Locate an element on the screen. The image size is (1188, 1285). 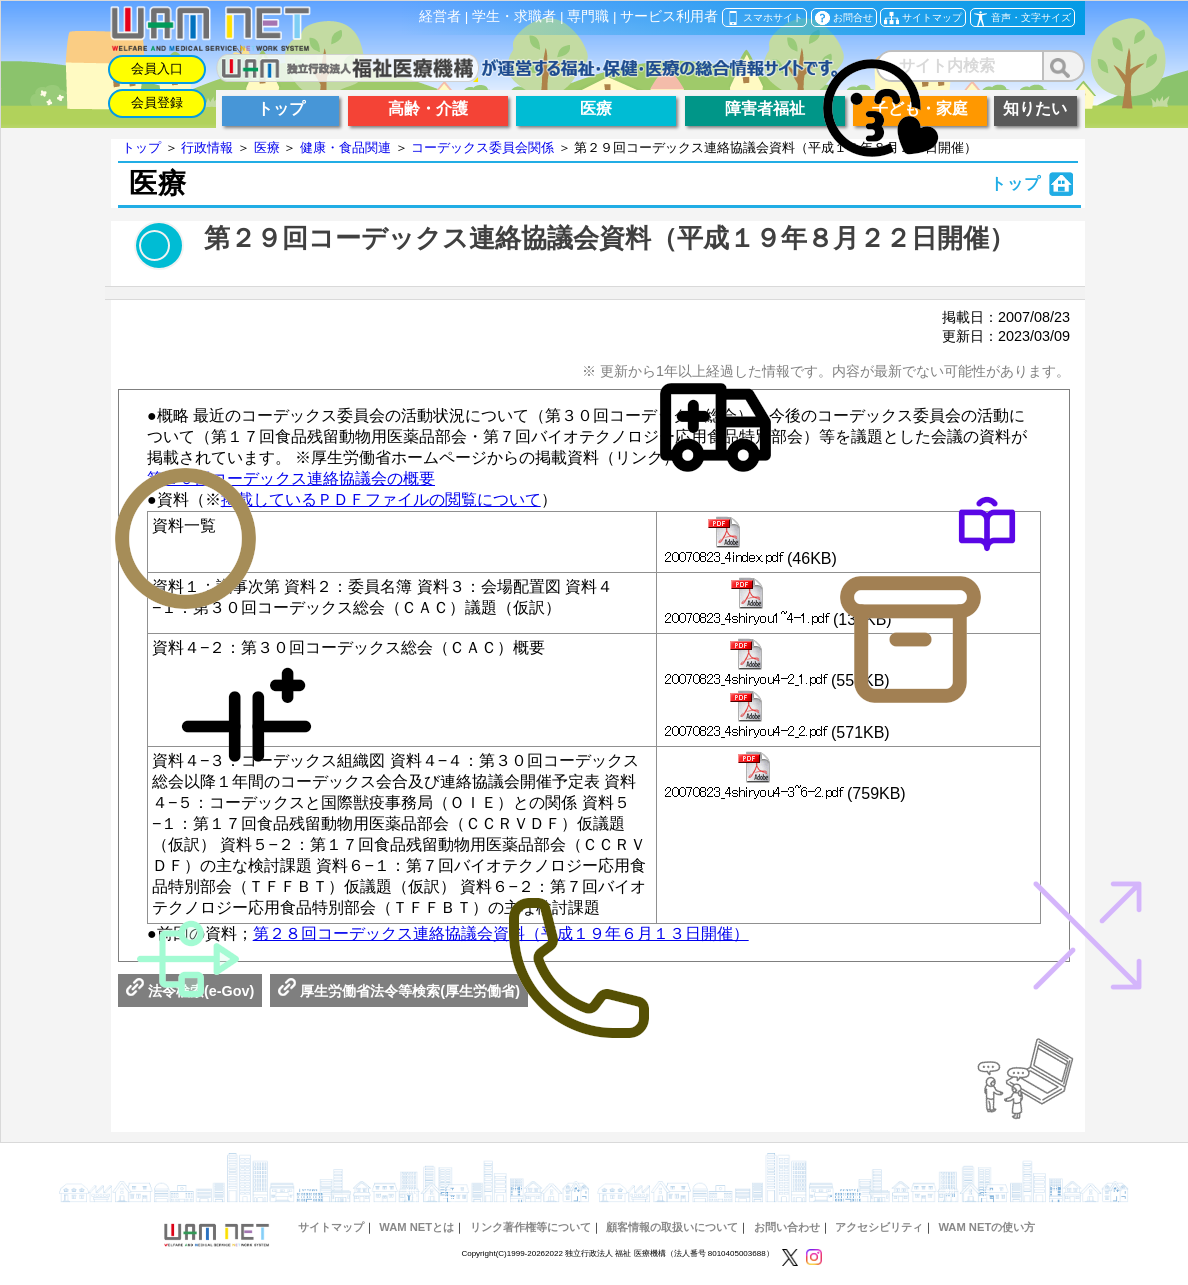
polarized capacitor symbol in circuit diagrams is located at coordinates (246, 726).